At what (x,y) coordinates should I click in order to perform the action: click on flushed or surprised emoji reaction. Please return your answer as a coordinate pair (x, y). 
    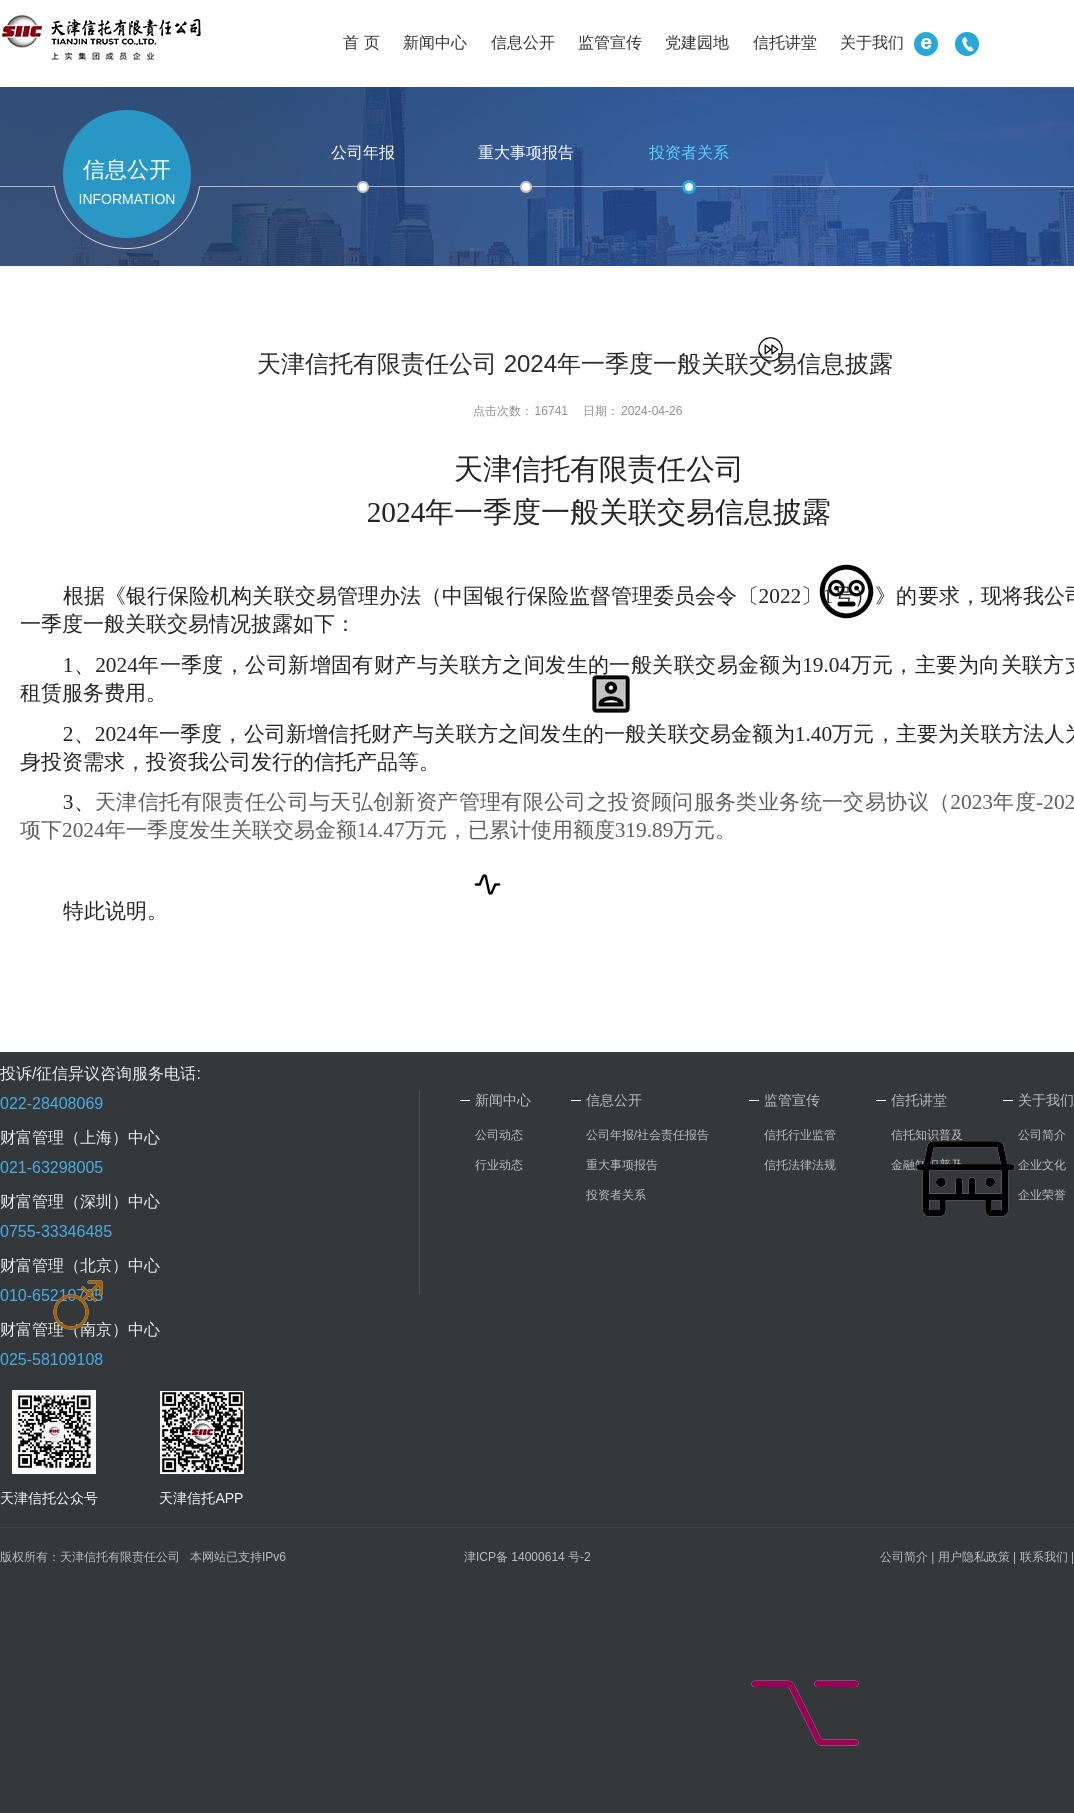
    Looking at the image, I should click on (846, 591).